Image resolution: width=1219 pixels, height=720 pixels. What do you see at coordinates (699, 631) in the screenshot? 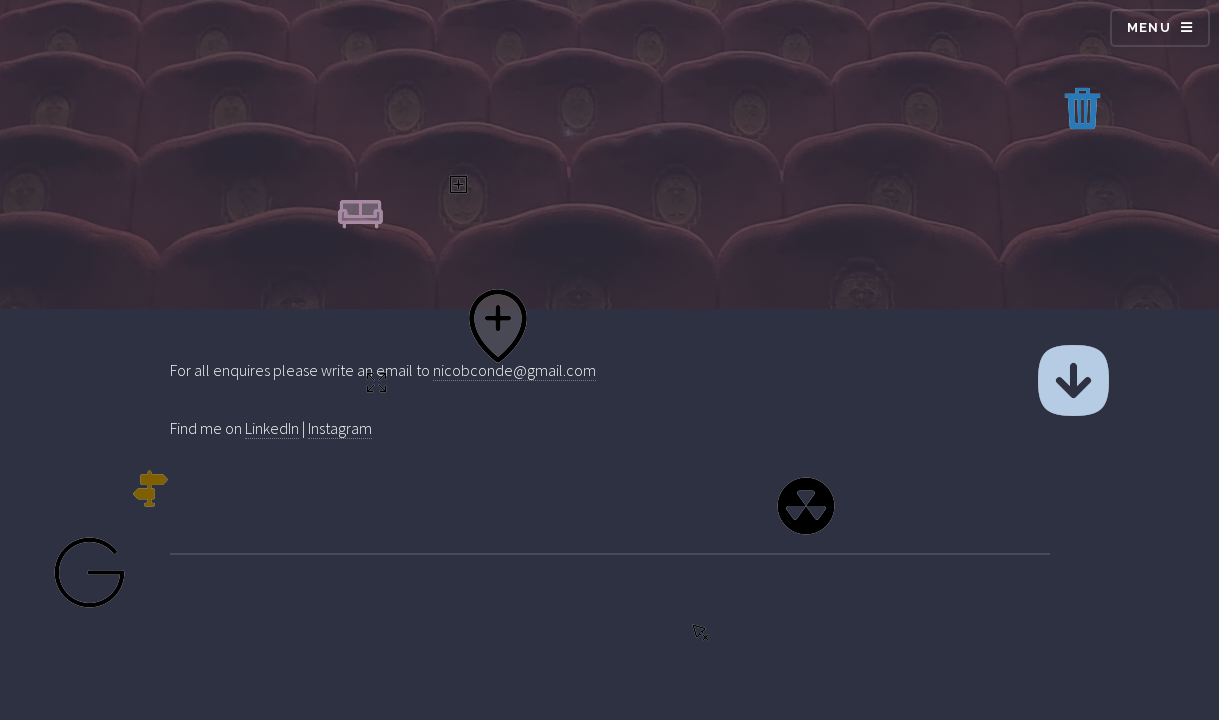
I see `disable cursor or pointer functionality` at bounding box center [699, 631].